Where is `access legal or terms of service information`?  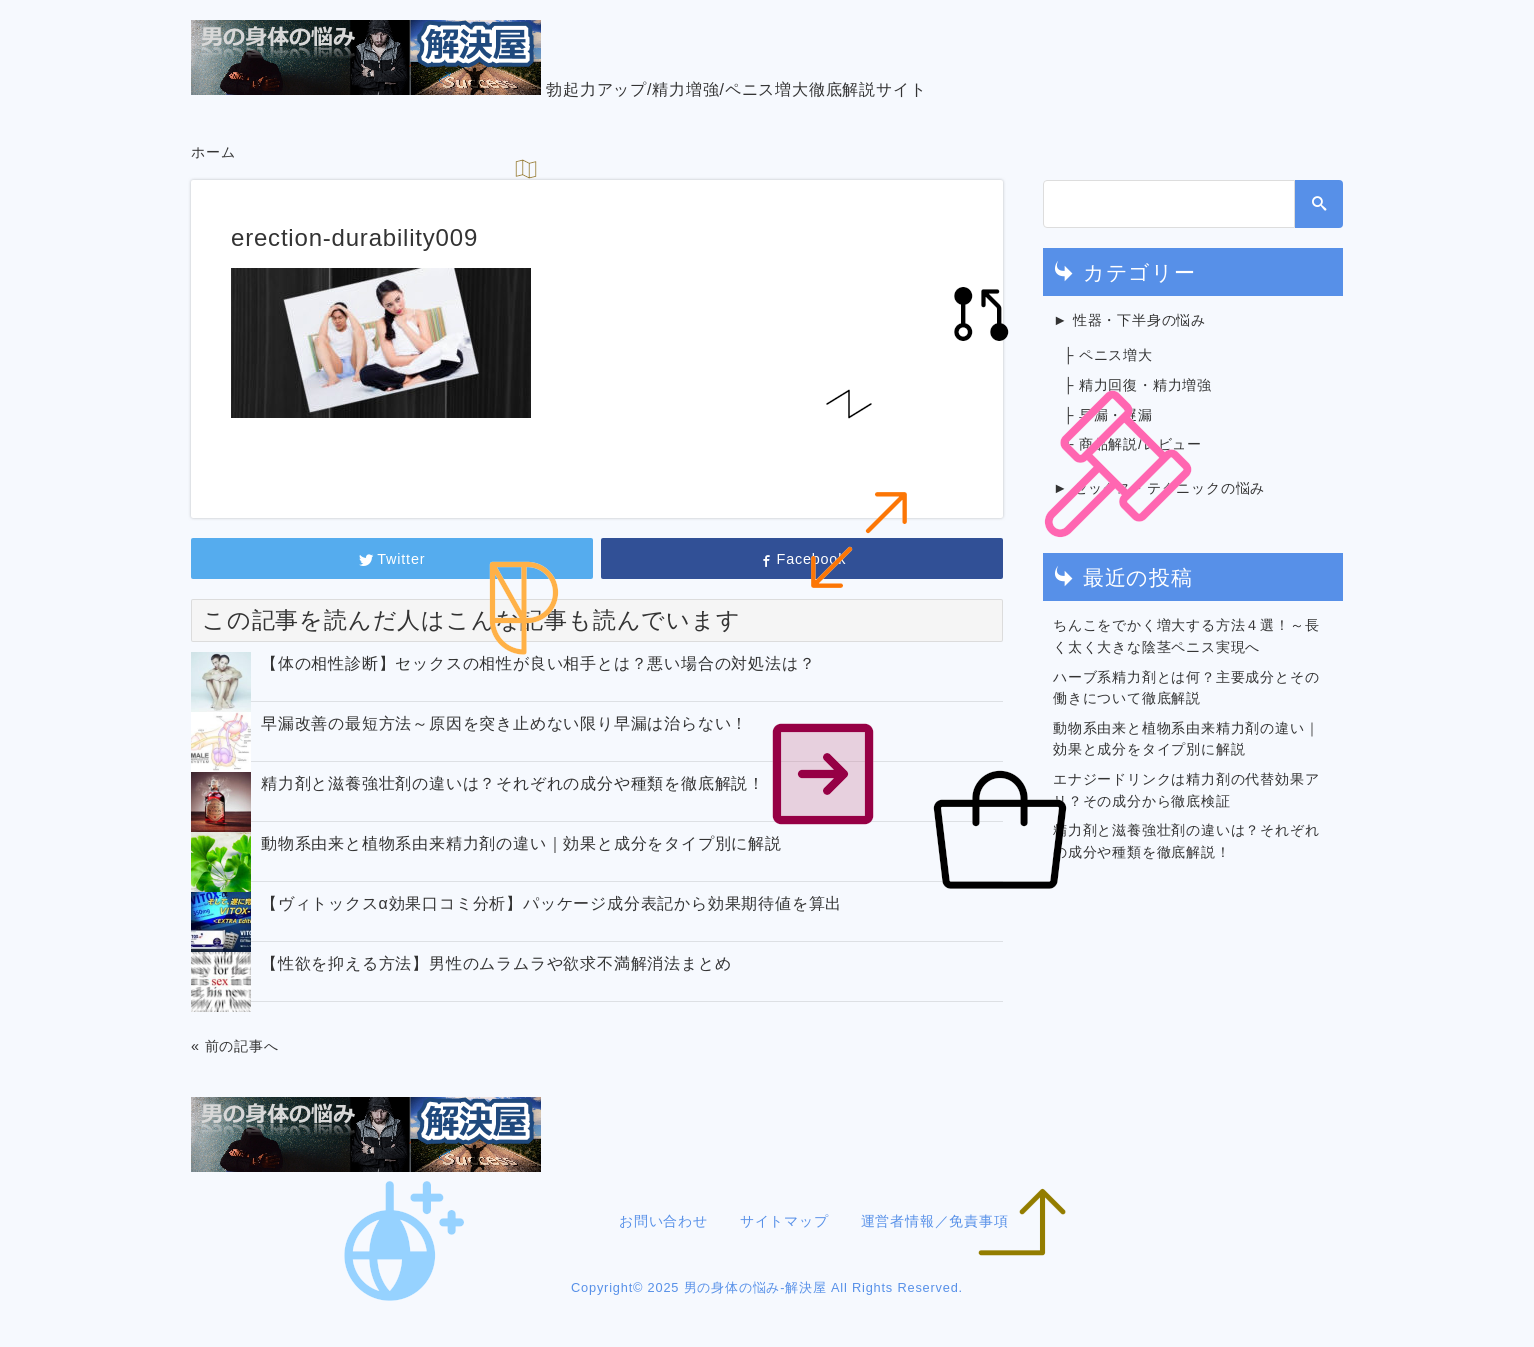
access legal or terms of service information is located at coordinates (1112, 469).